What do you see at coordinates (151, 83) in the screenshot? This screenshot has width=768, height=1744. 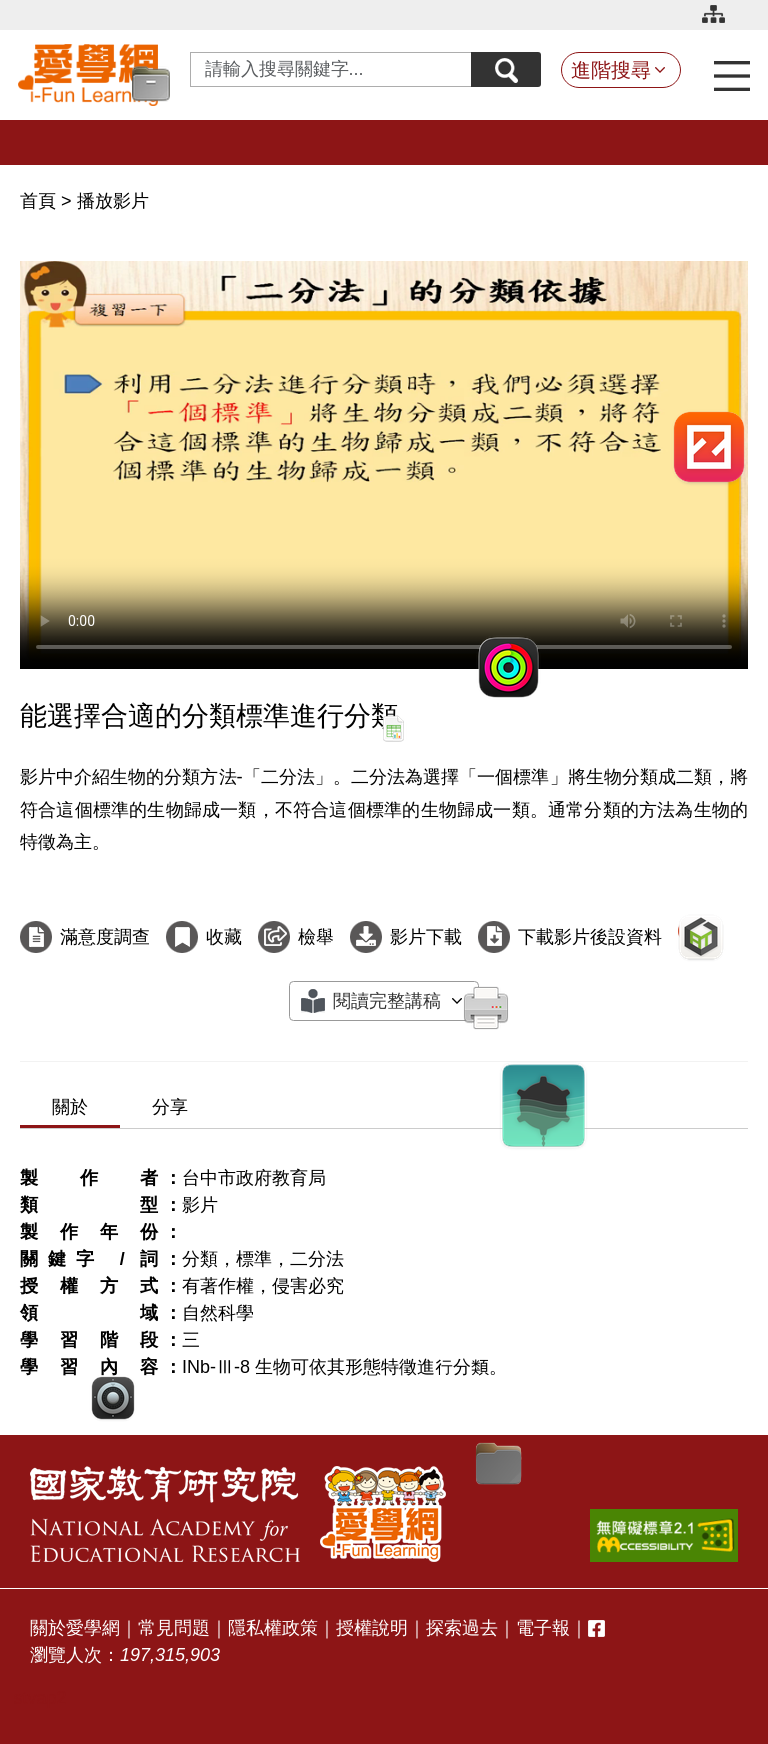 I see `open the file manager` at bounding box center [151, 83].